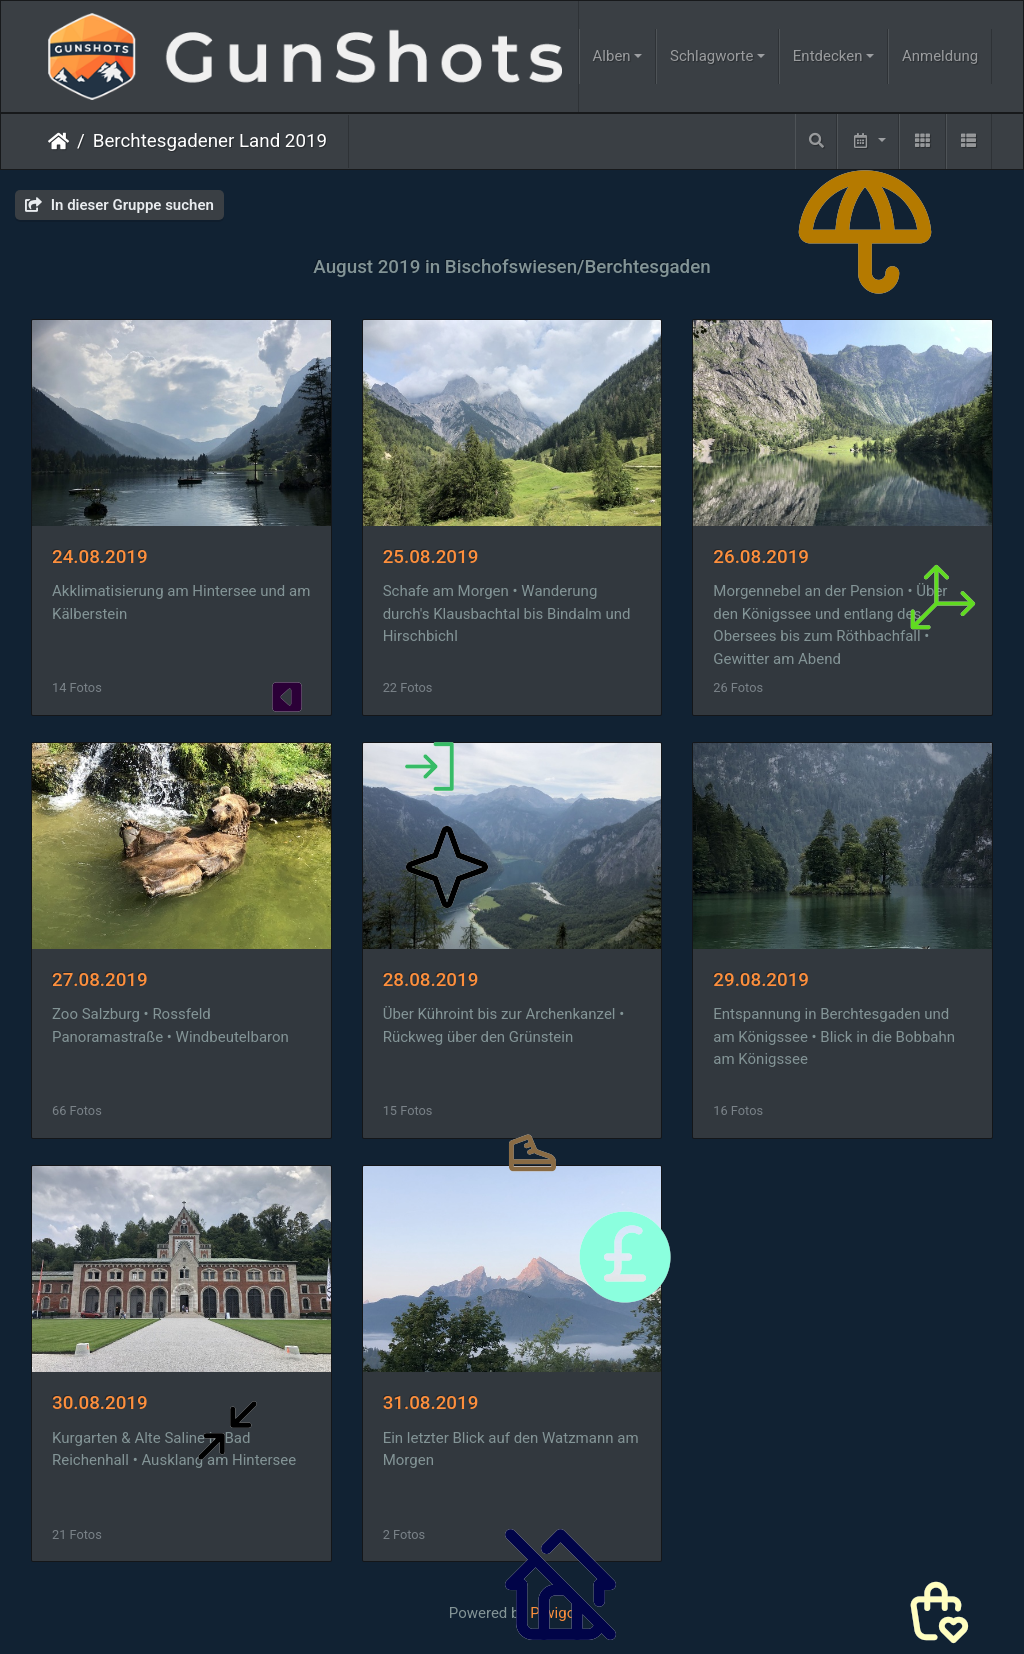  Describe the element at coordinates (865, 232) in the screenshot. I see `view weather protection or rain forecast` at that location.